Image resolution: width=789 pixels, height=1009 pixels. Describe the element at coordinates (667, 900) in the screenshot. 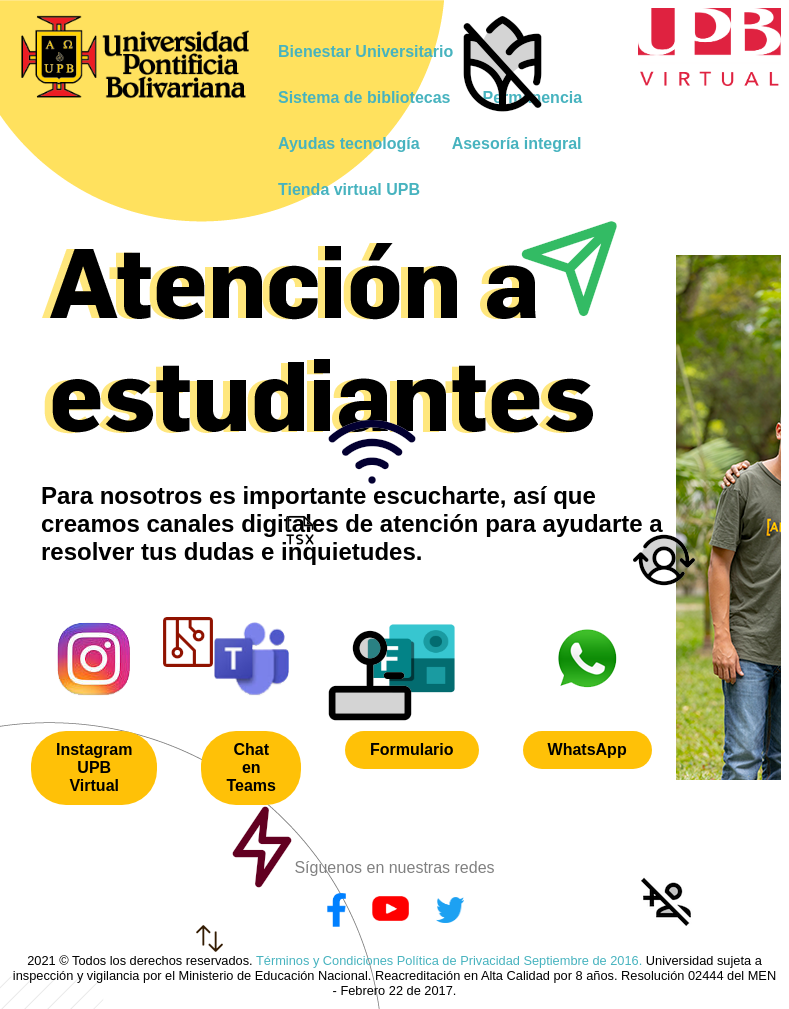

I see `indicates adding contacts is disabled` at that location.